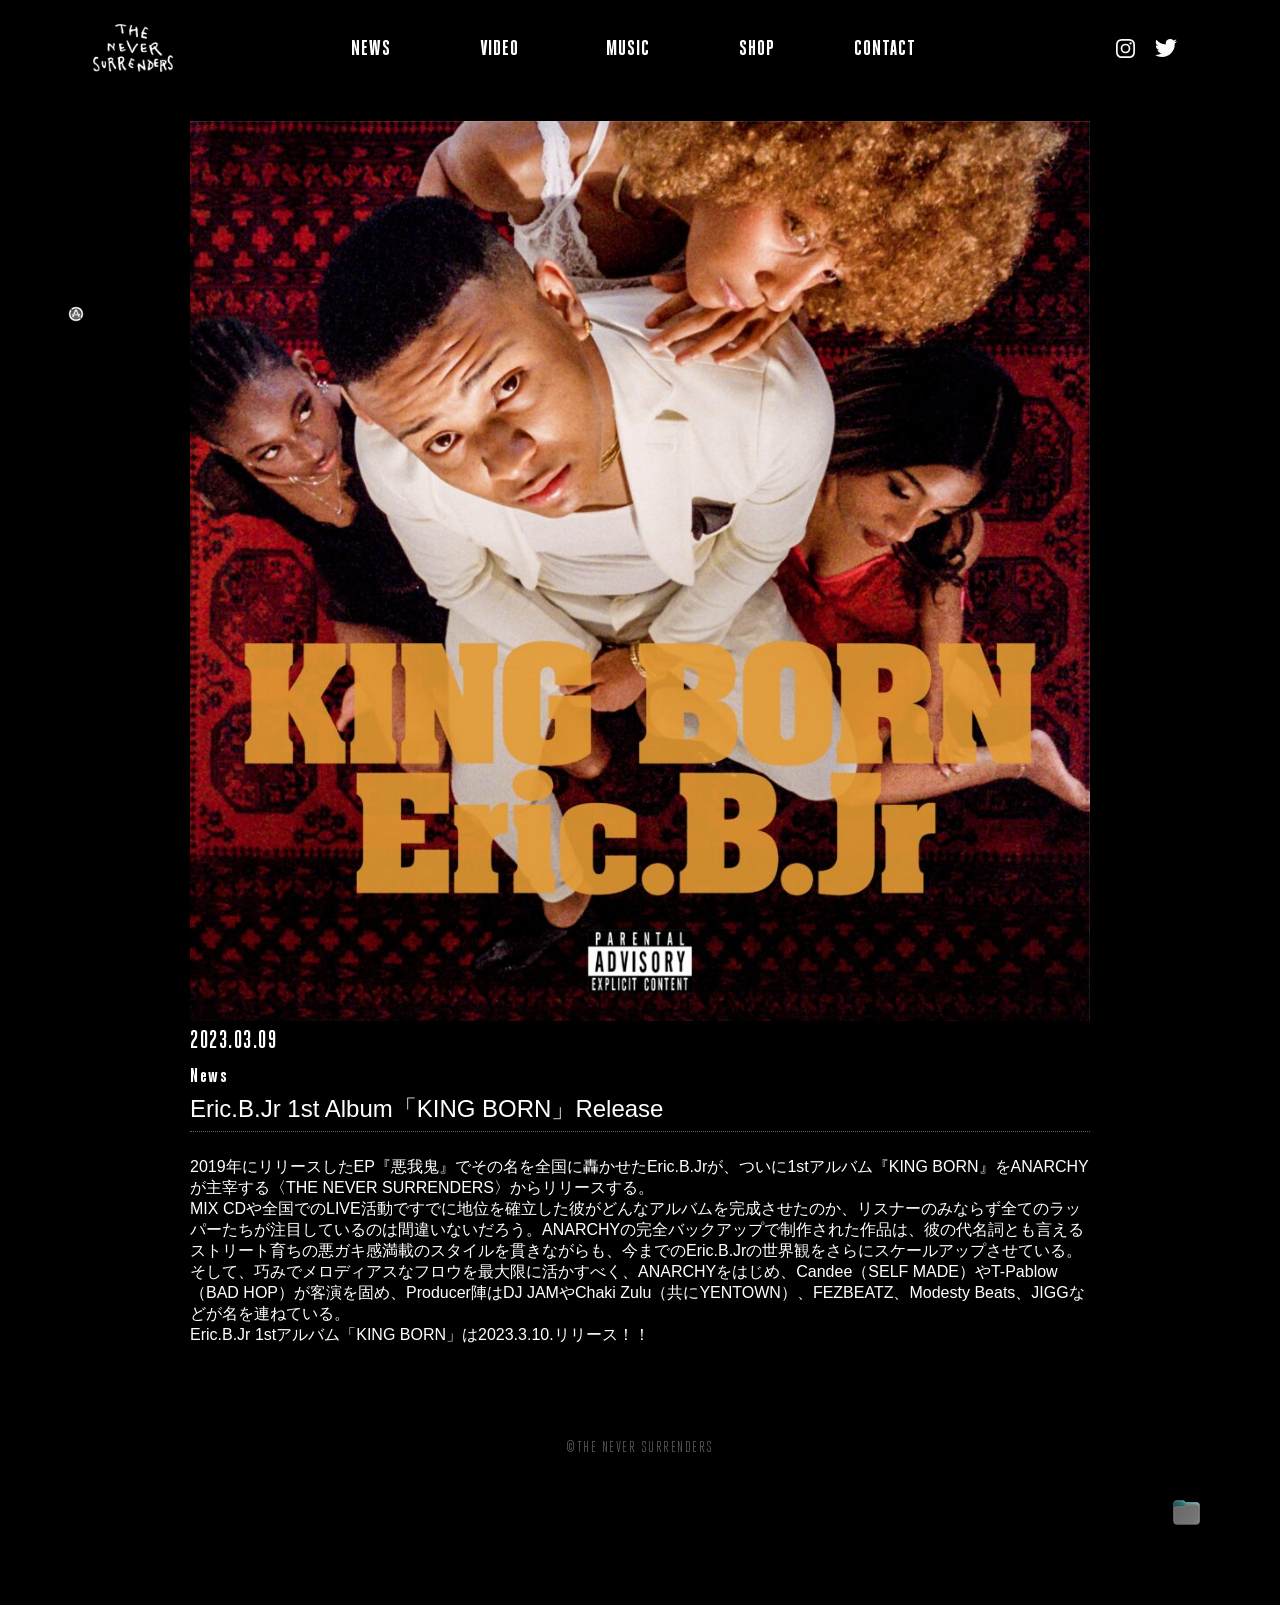 The height and width of the screenshot is (1605, 1280). Describe the element at coordinates (76, 314) in the screenshot. I see `open the software update manager` at that location.